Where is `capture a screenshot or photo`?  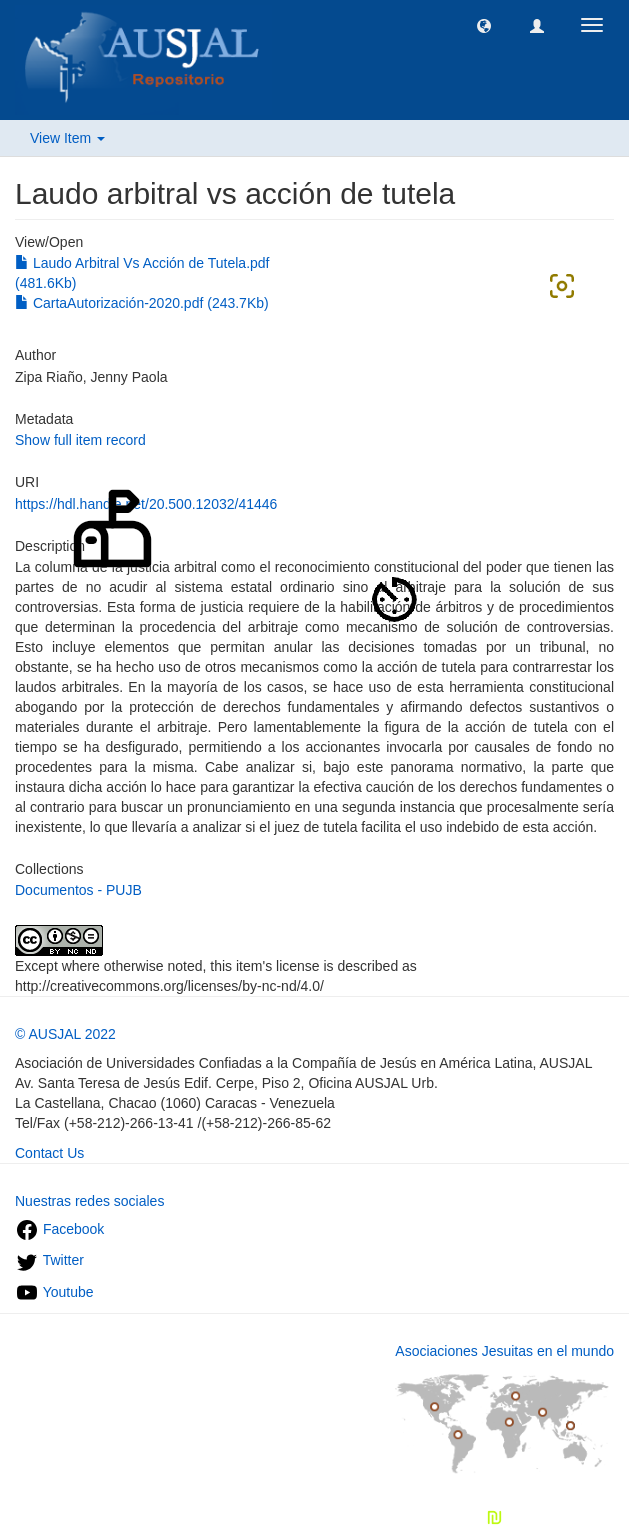 capture a screenshot or photo is located at coordinates (562, 286).